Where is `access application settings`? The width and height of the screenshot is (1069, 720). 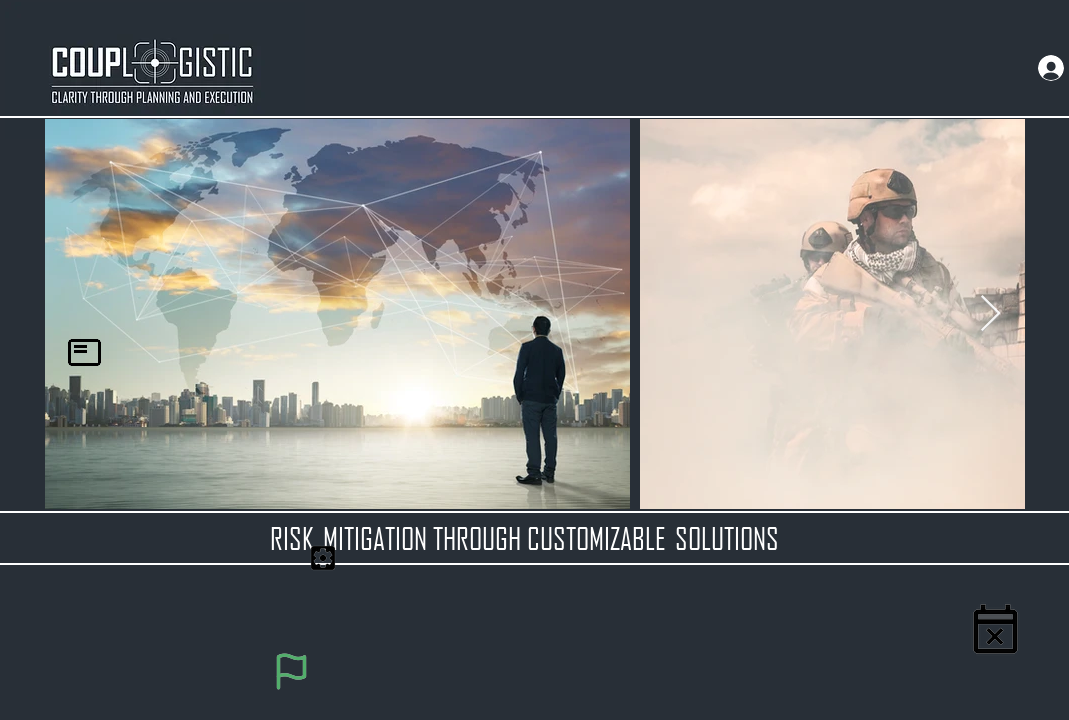
access application settings is located at coordinates (323, 558).